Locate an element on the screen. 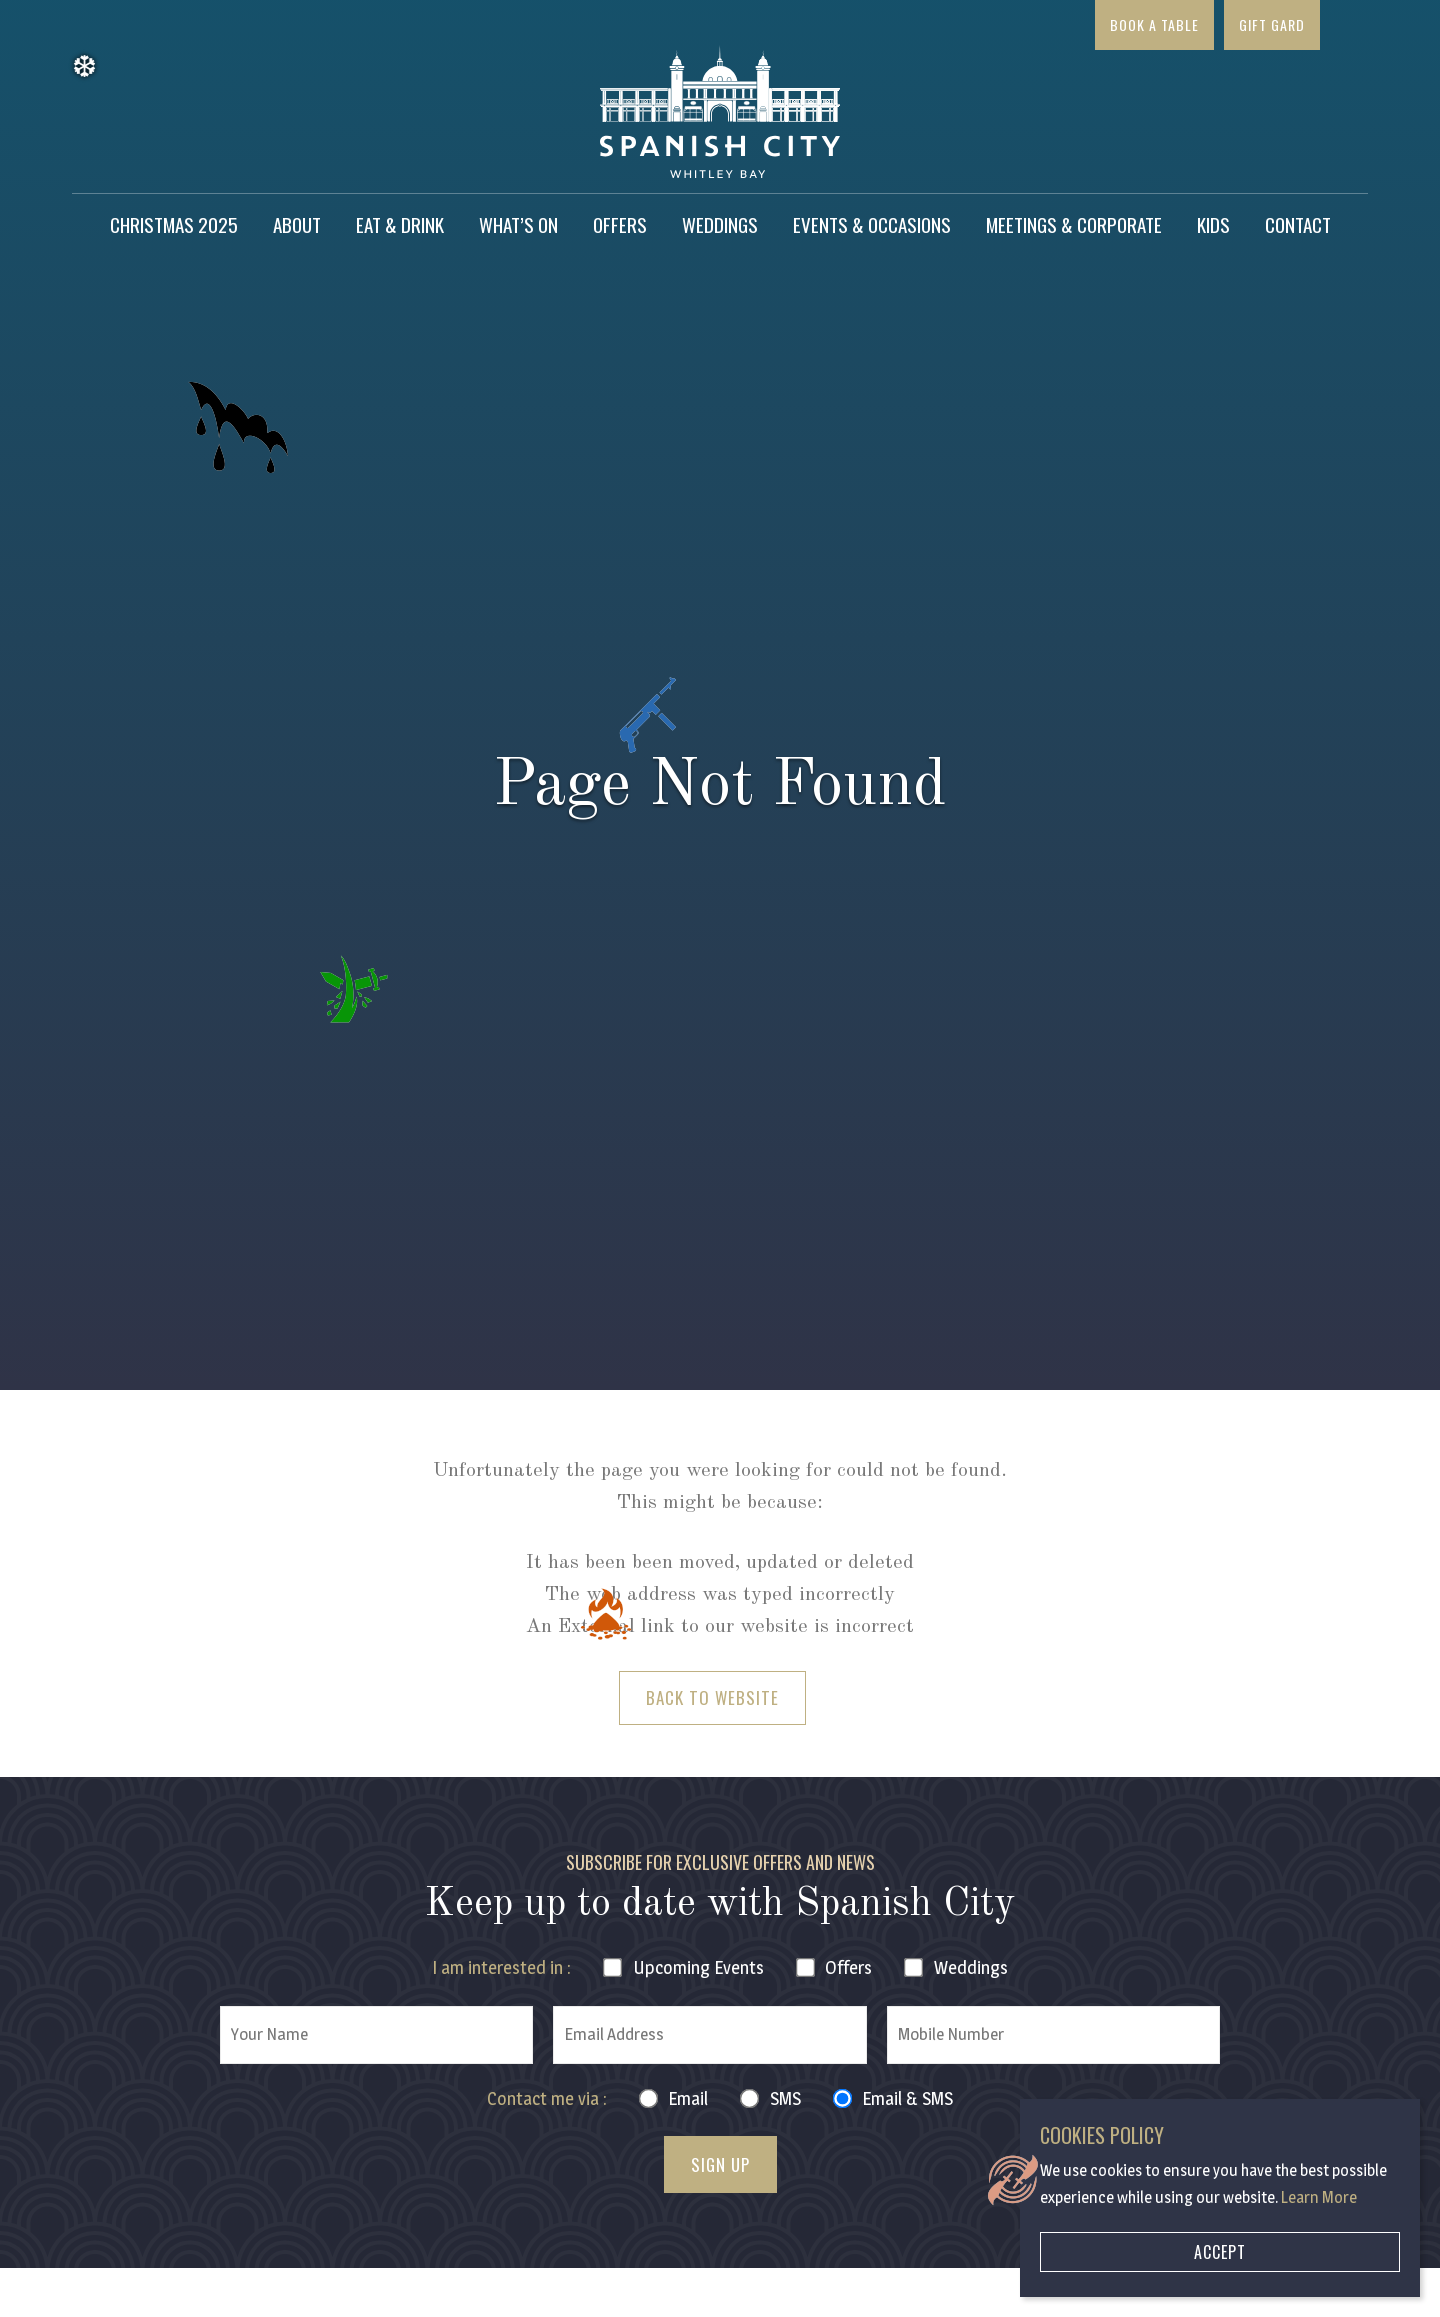 This screenshot has width=1440, height=2317. indicates spicy or hot food option is located at coordinates (606, 1614).